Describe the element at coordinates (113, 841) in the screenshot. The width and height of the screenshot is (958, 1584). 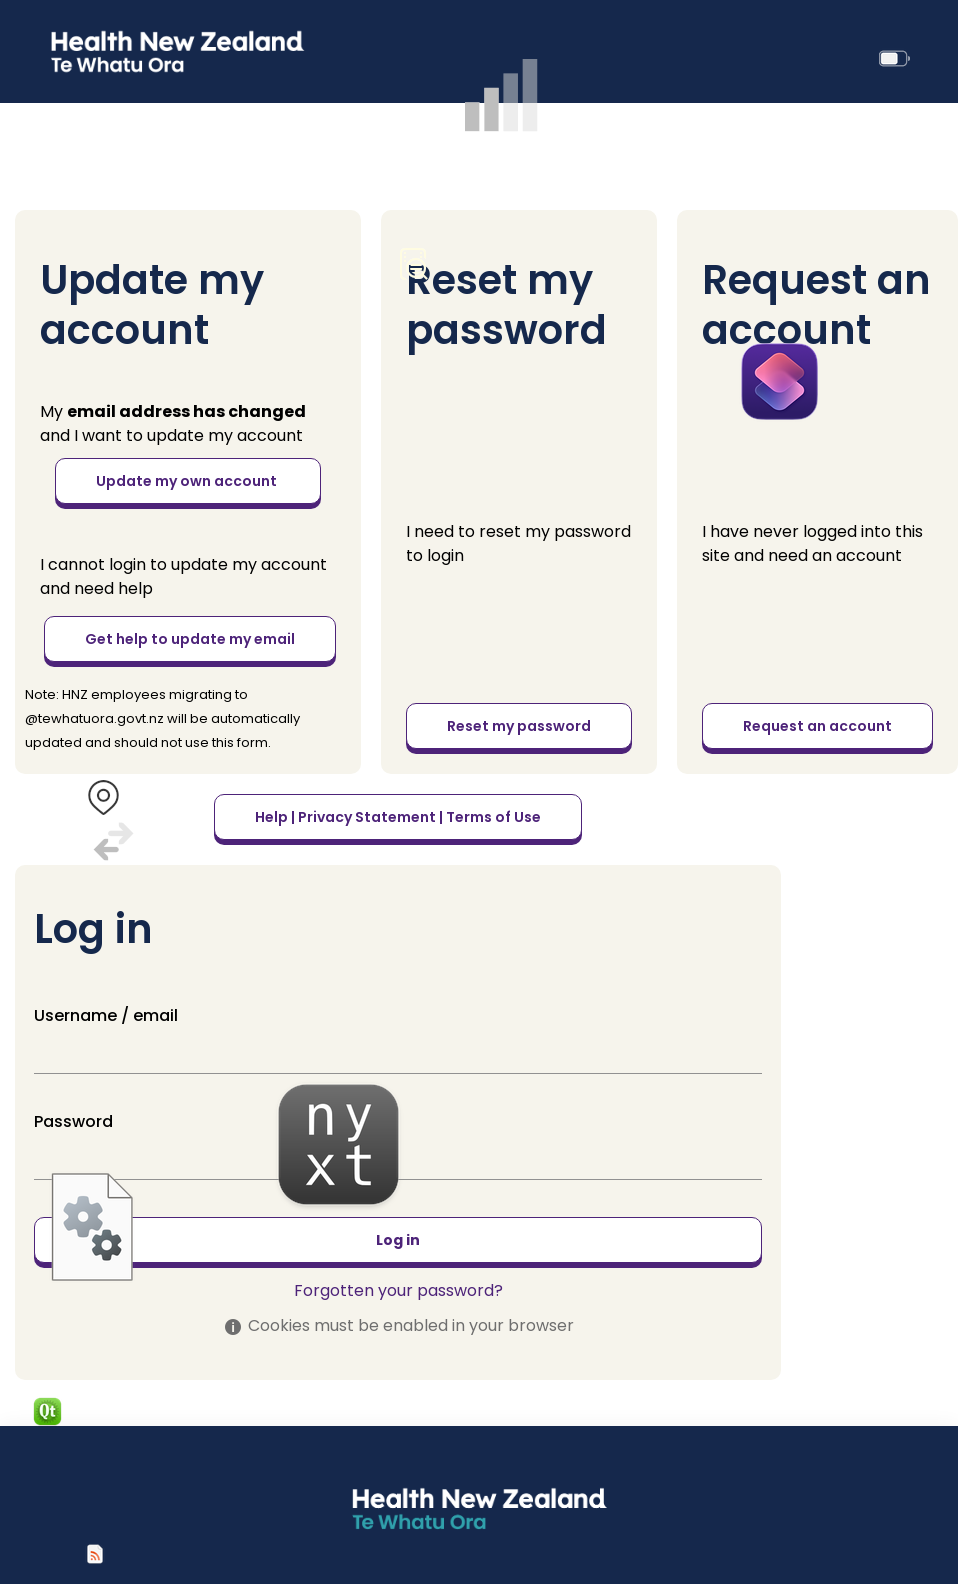
I see `indicates network data being received` at that location.